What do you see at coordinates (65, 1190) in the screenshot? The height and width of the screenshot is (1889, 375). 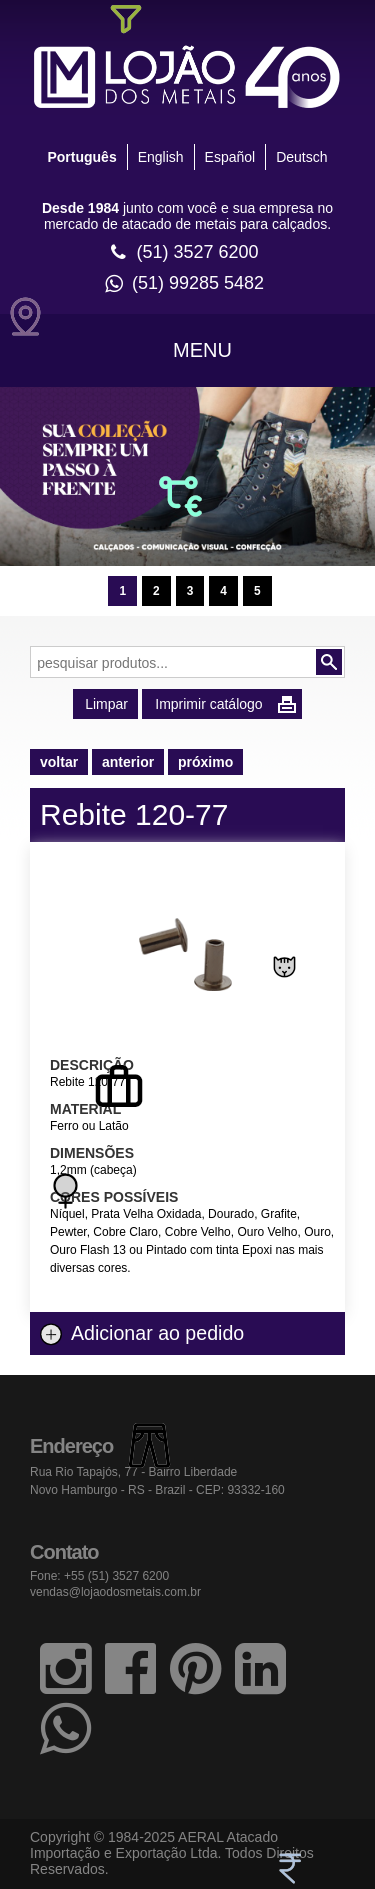 I see `indicates female gender option` at bounding box center [65, 1190].